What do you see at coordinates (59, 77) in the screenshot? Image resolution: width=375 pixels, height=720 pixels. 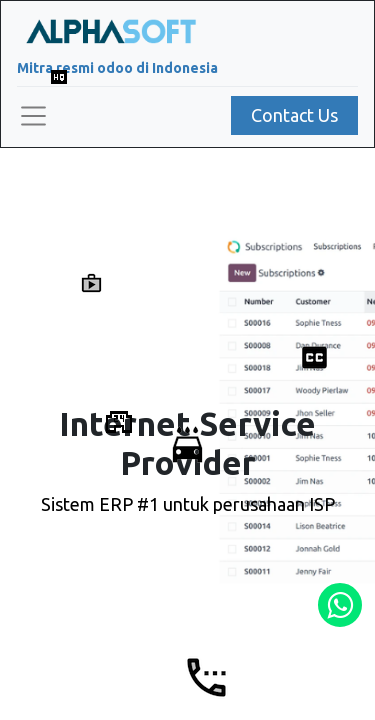 I see `switch to high quality playback` at bounding box center [59, 77].